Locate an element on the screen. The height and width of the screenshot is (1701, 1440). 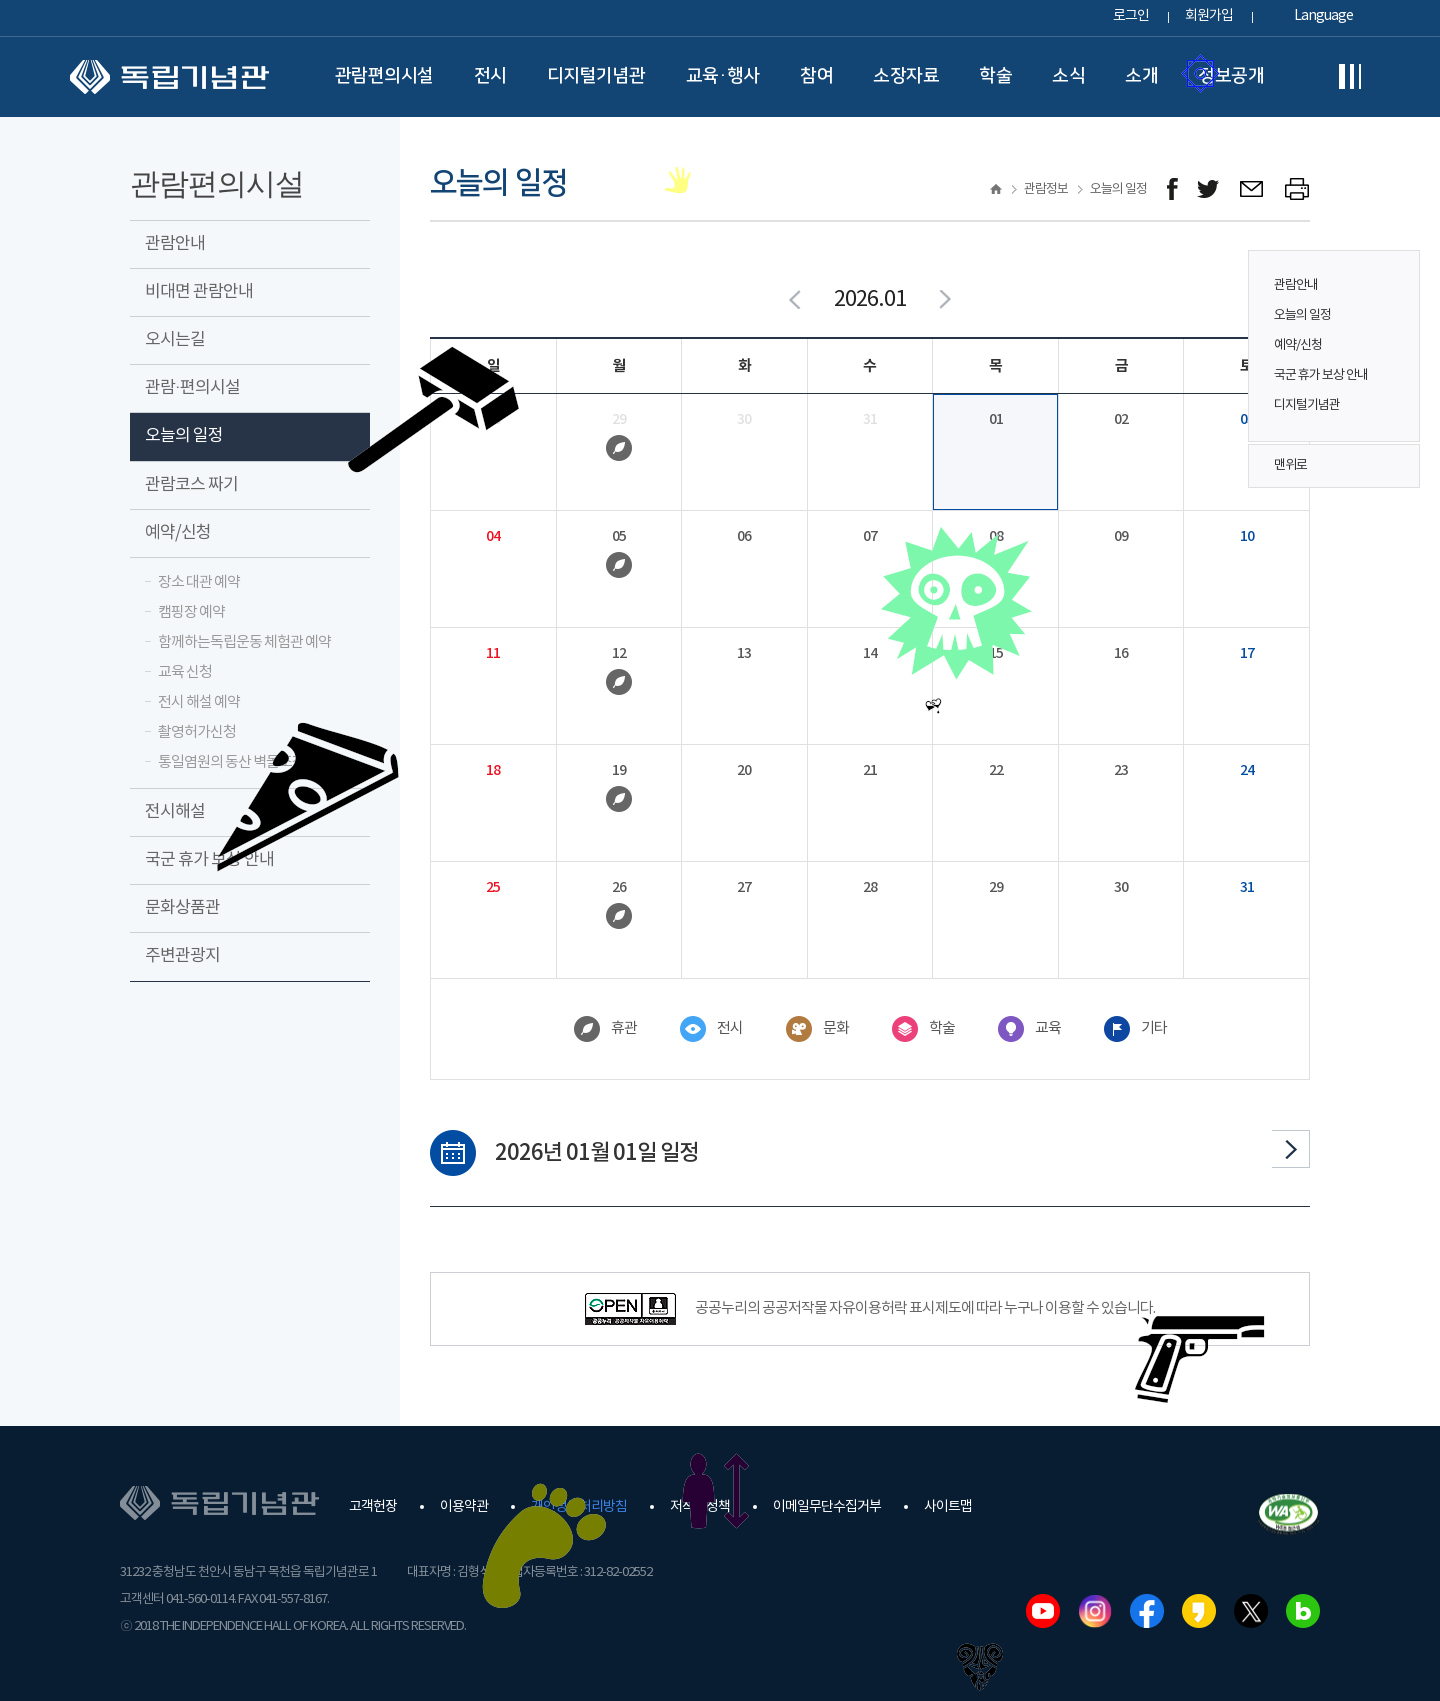
indicates islamic content or quranic section marker is located at coordinates (1200, 73).